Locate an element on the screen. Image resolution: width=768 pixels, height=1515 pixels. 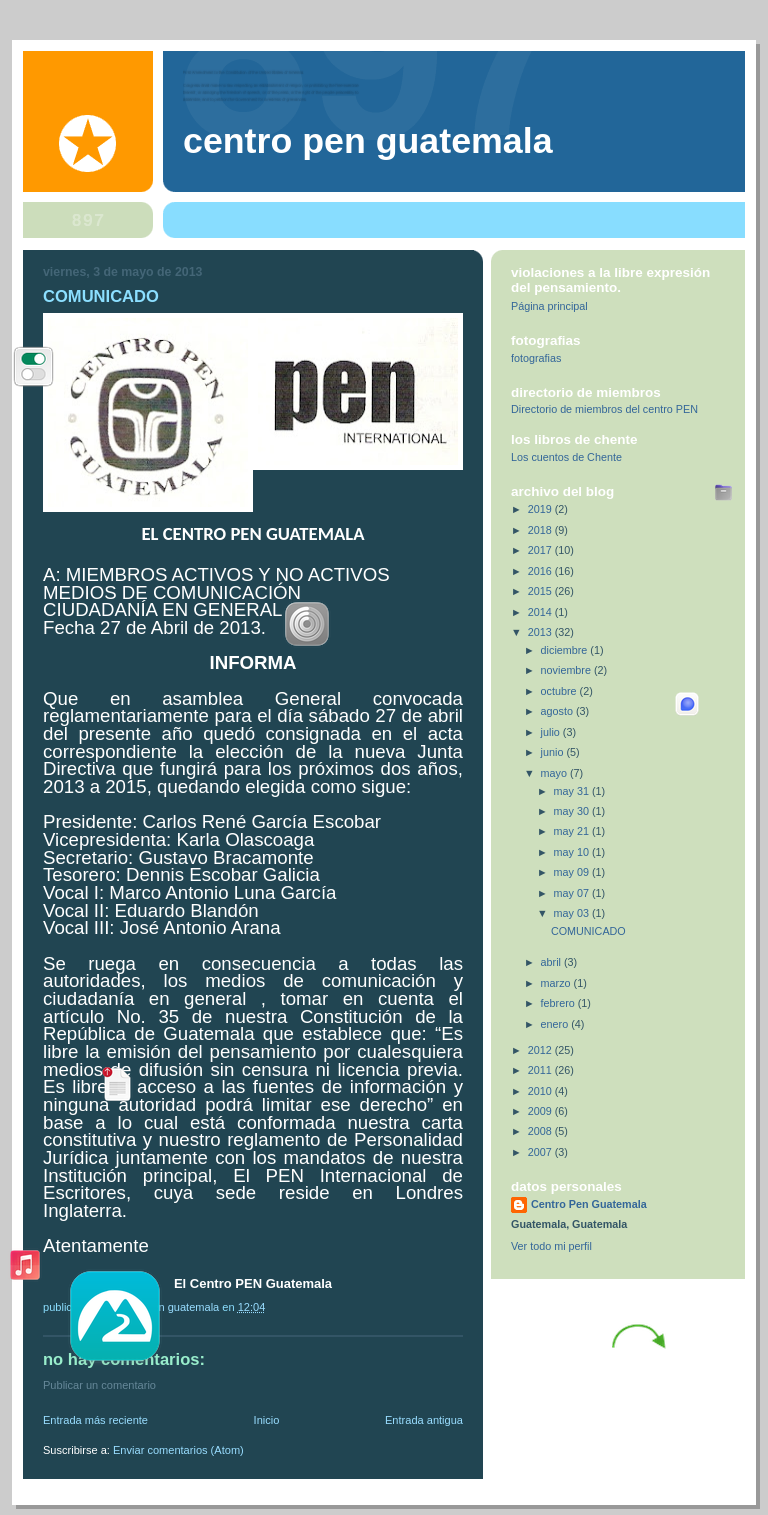
open the texts messaging app is located at coordinates (687, 704).